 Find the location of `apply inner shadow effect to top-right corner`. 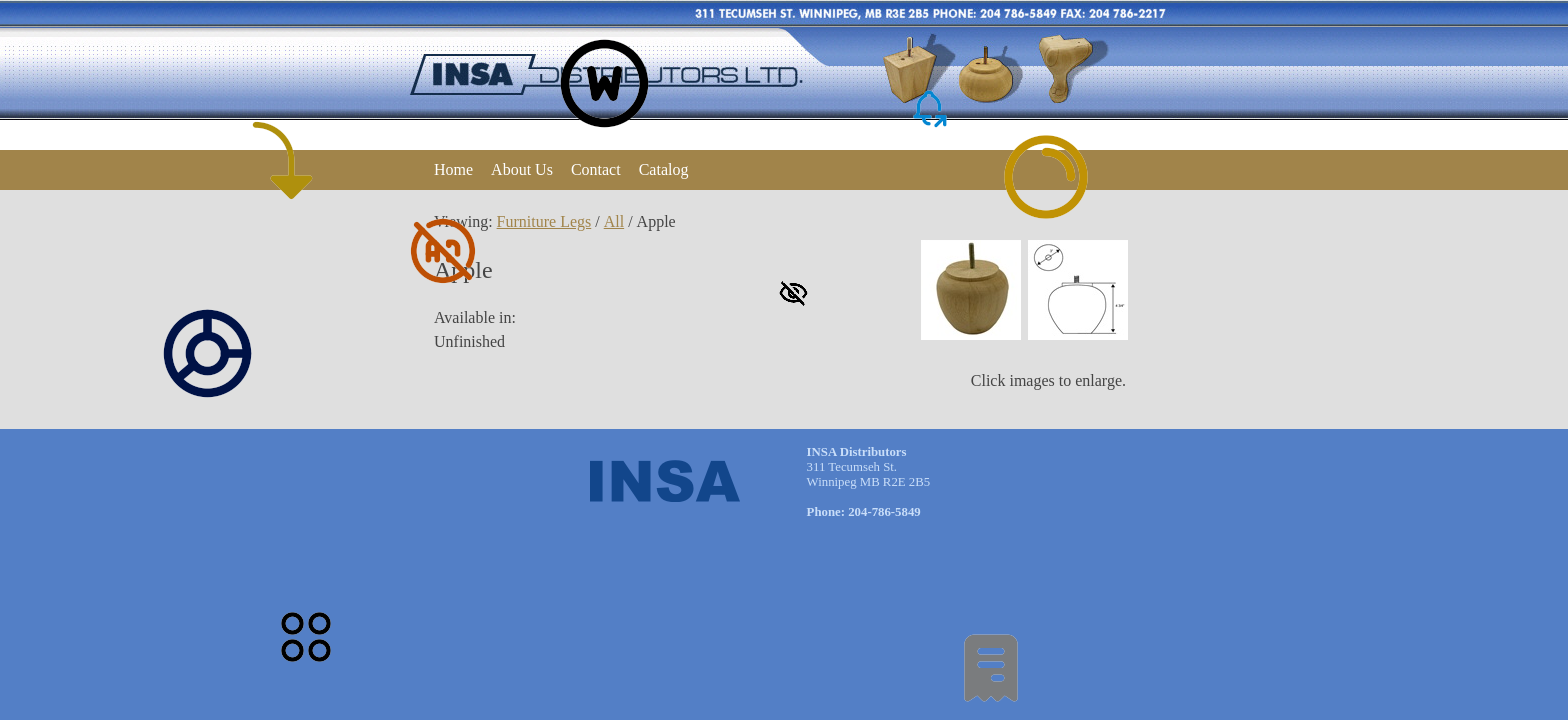

apply inner shadow effect to top-right corner is located at coordinates (1046, 177).